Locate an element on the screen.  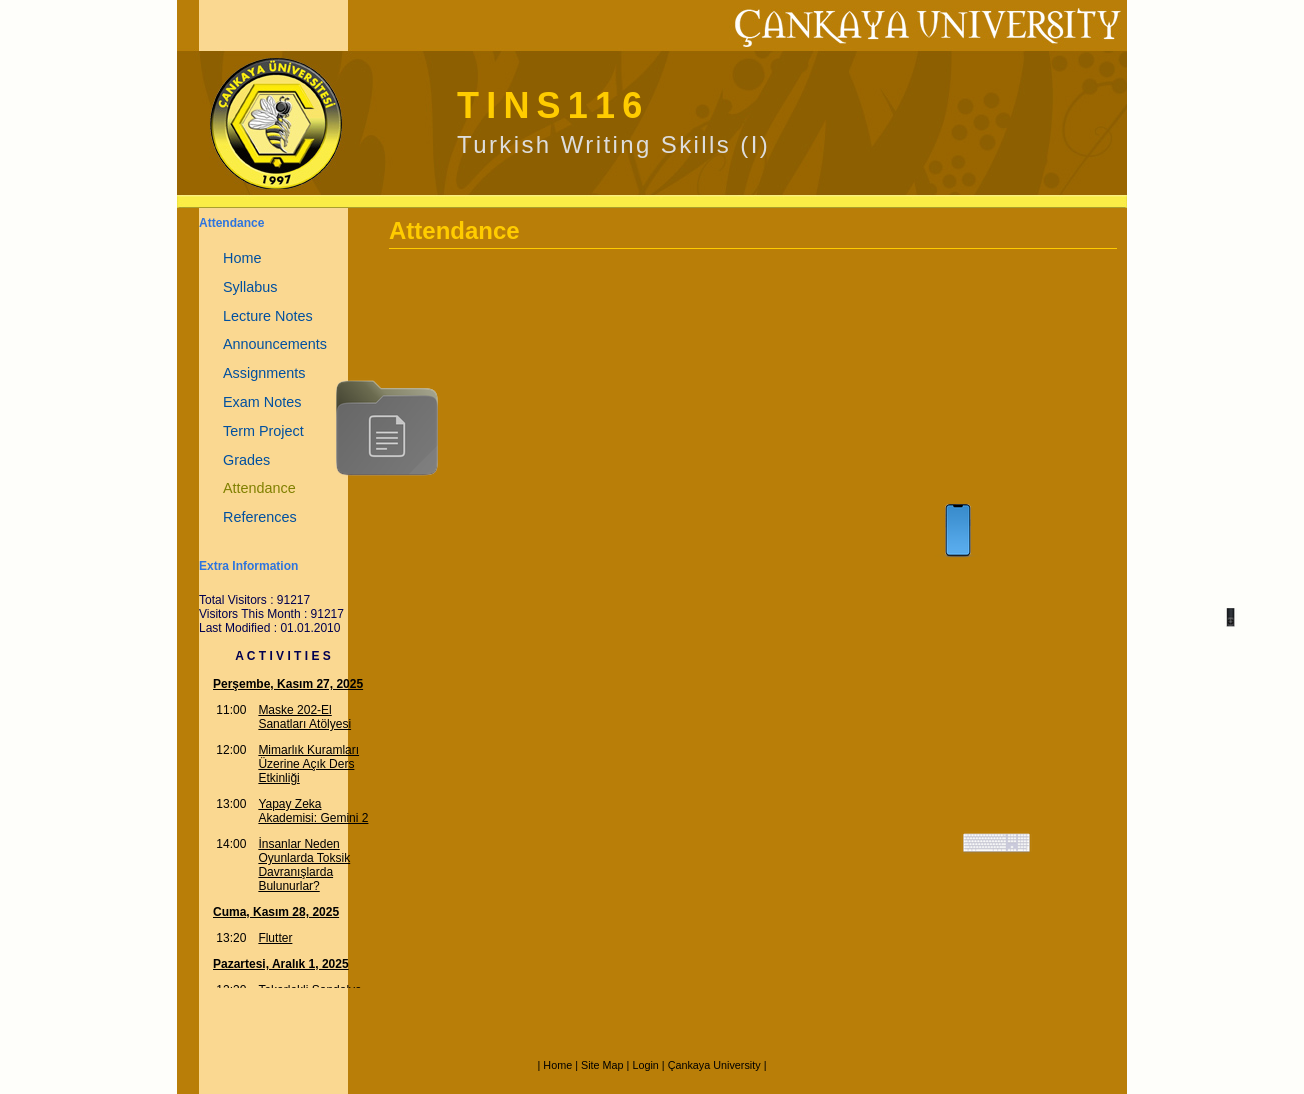
access iPod device settings is located at coordinates (1230, 617).